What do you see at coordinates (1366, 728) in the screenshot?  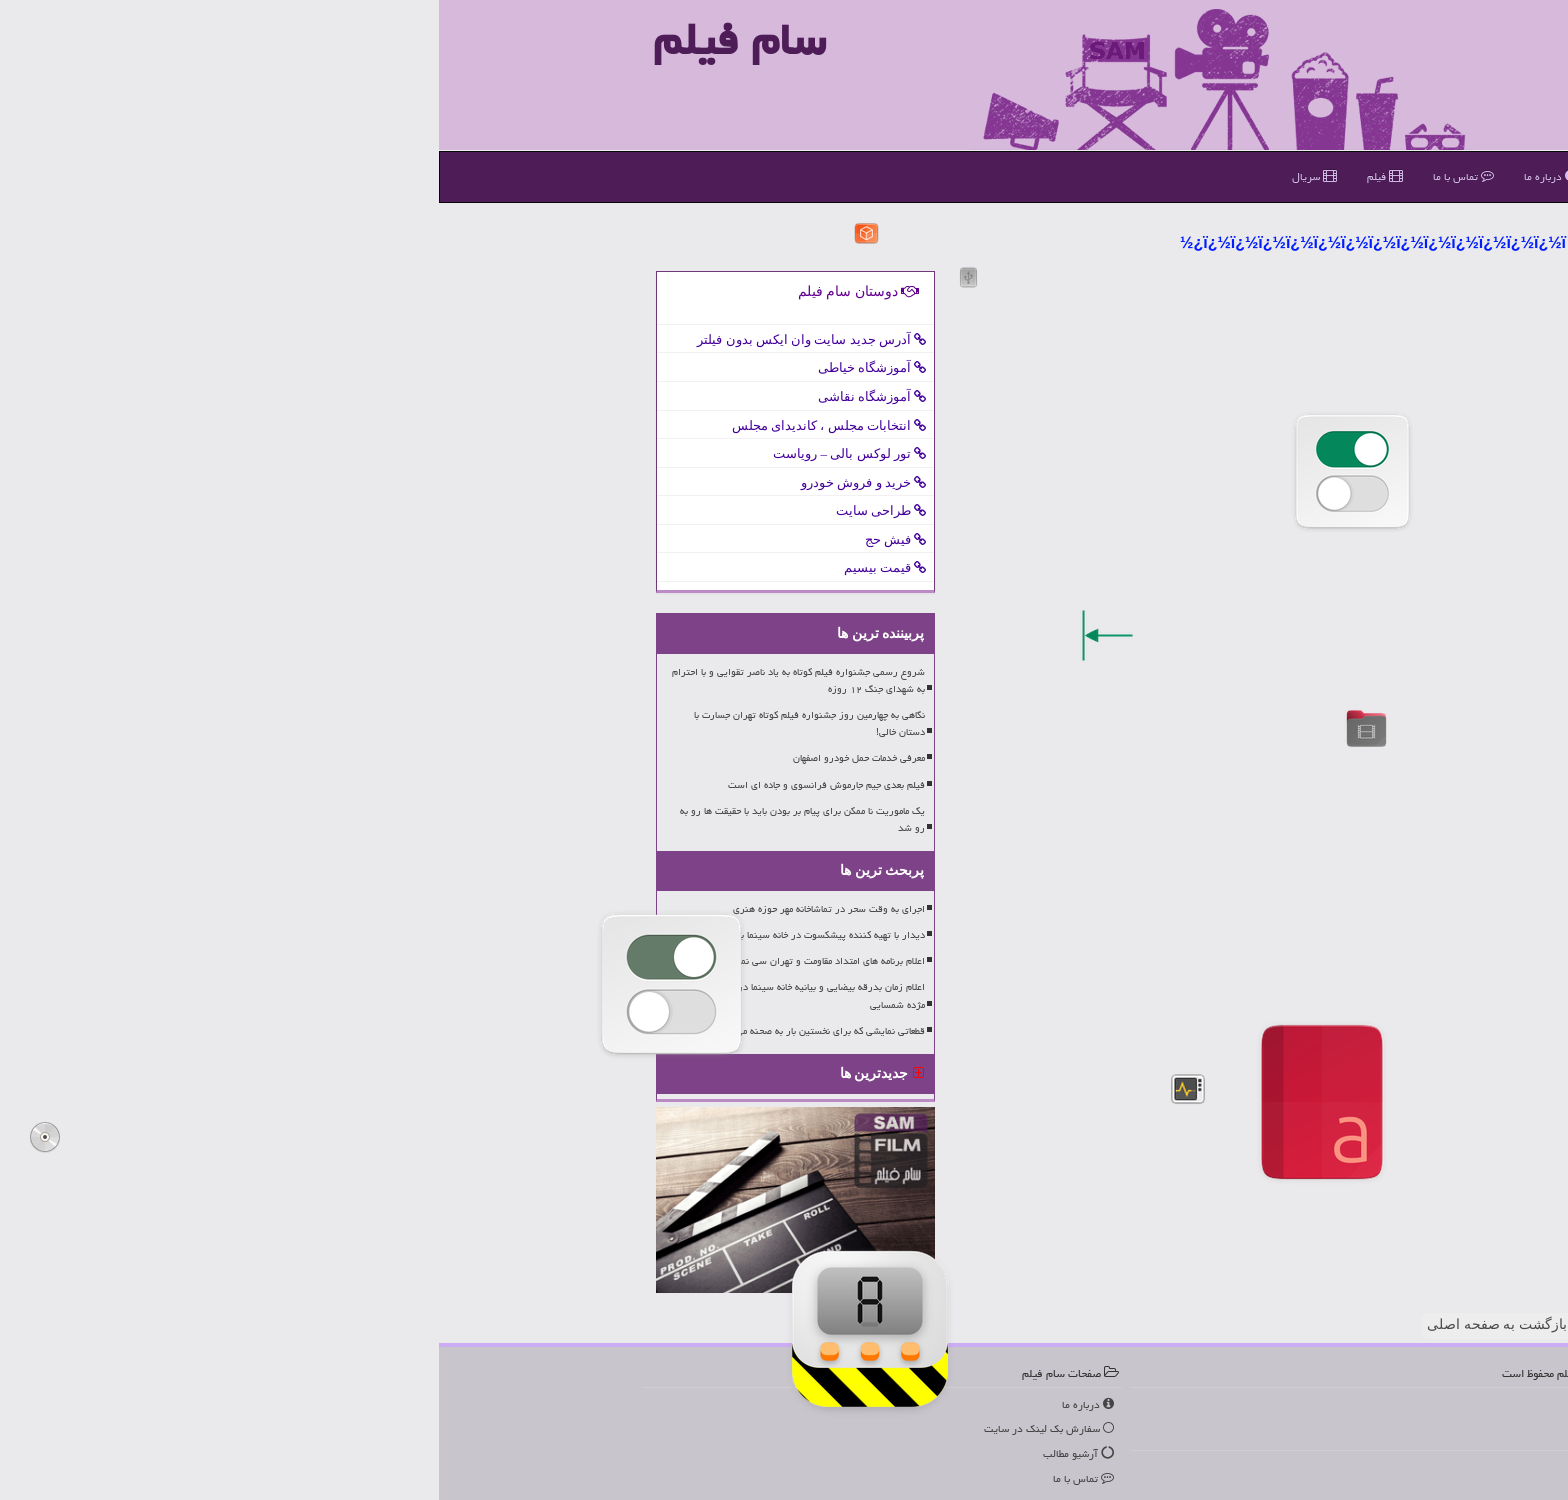 I see `open videos folder` at bounding box center [1366, 728].